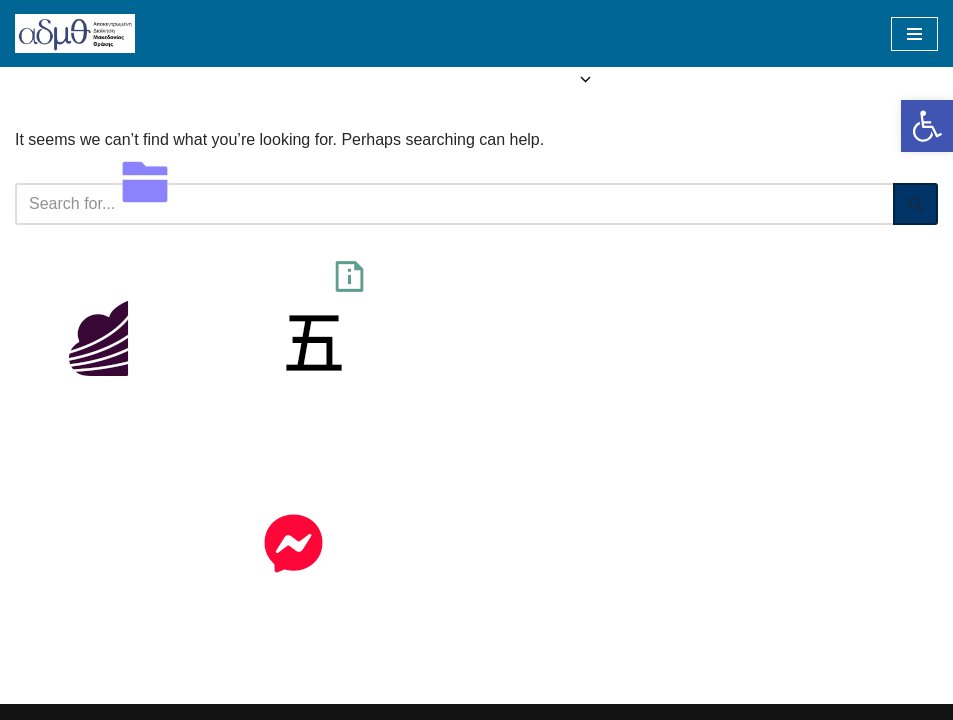 Image resolution: width=953 pixels, height=720 pixels. What do you see at coordinates (98, 338) in the screenshot?
I see `opennebula cloud management platform logo` at bounding box center [98, 338].